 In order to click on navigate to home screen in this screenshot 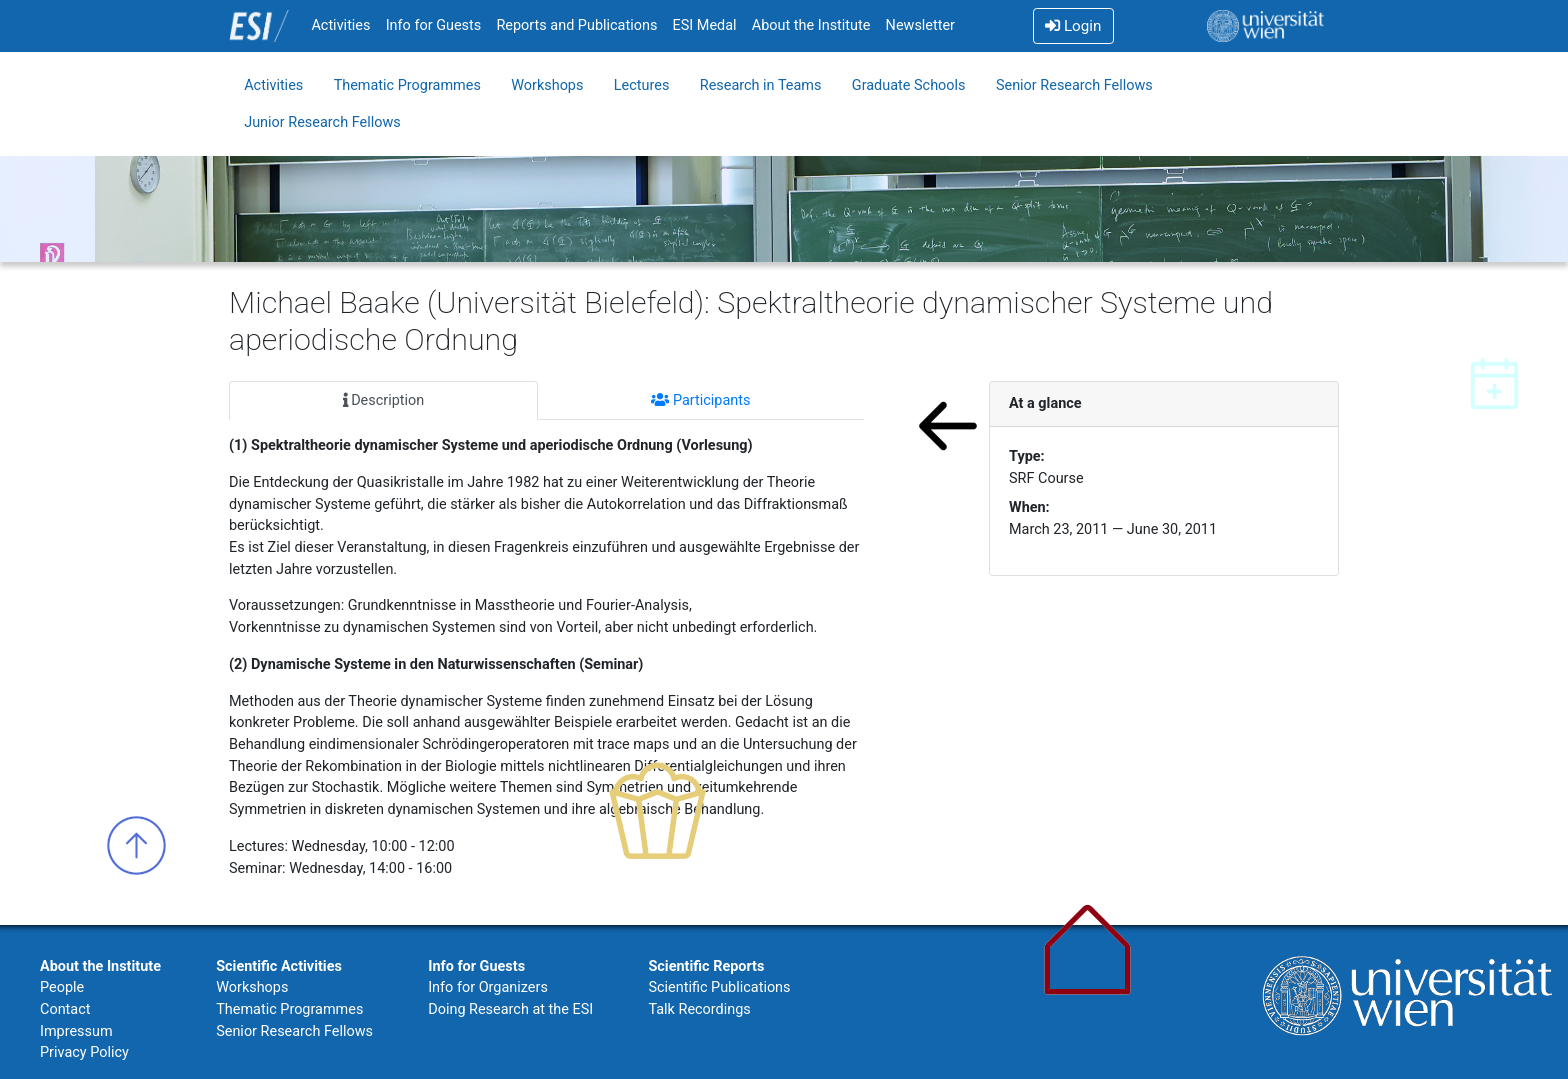, I will do `click(1087, 951)`.